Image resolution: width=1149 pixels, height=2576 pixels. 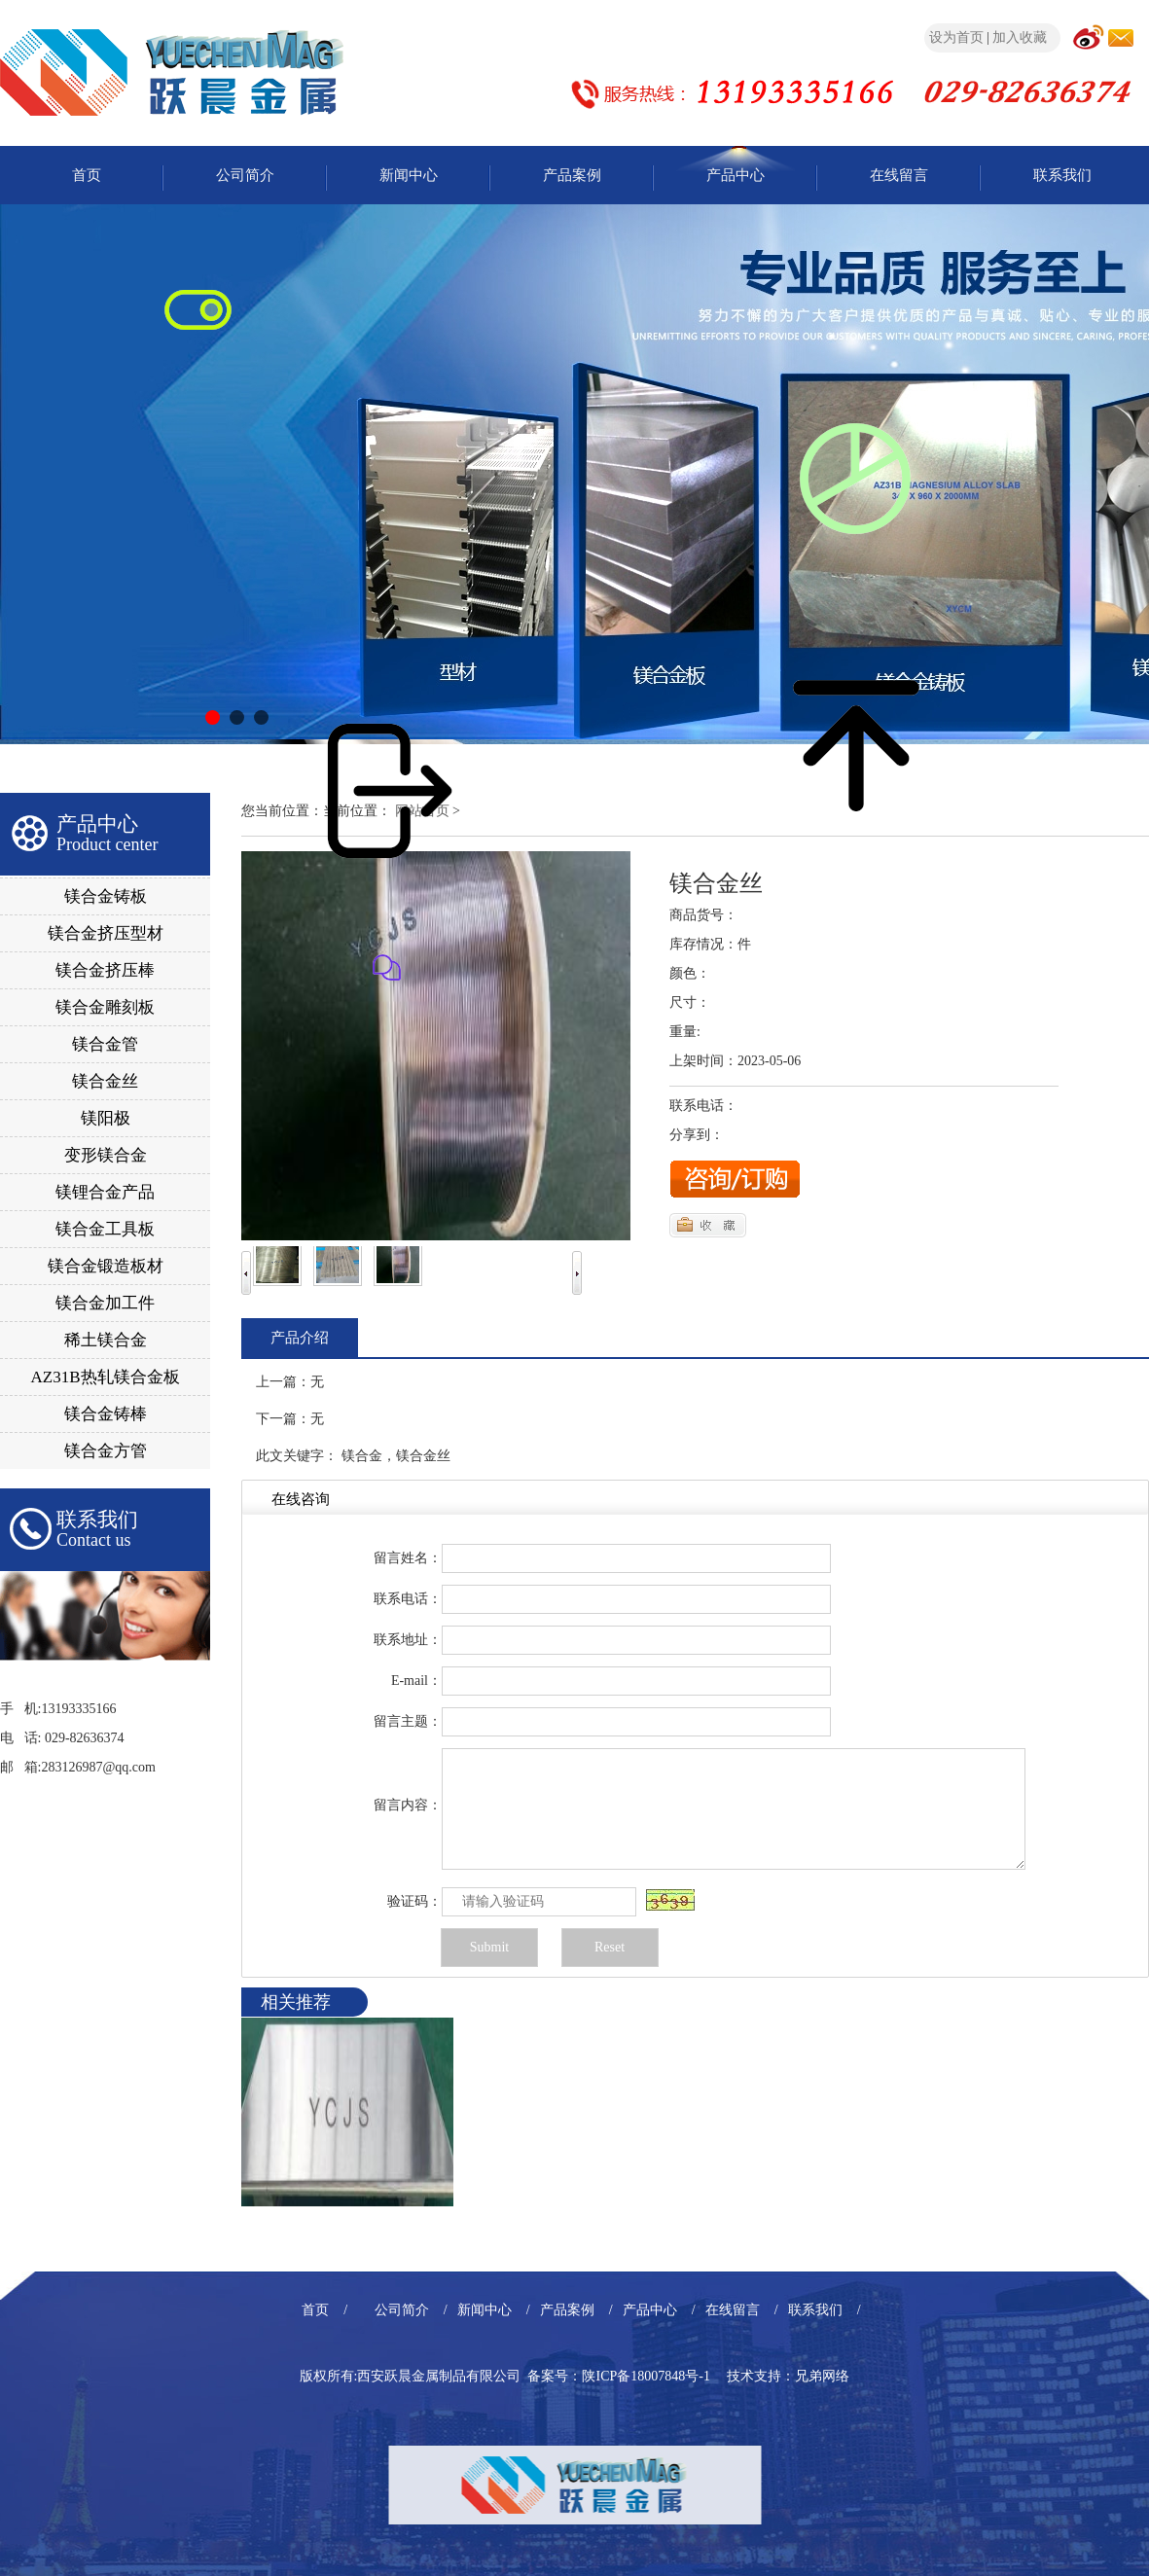 I want to click on toggle switch in the "on" or enabled position, so click(x=197, y=309).